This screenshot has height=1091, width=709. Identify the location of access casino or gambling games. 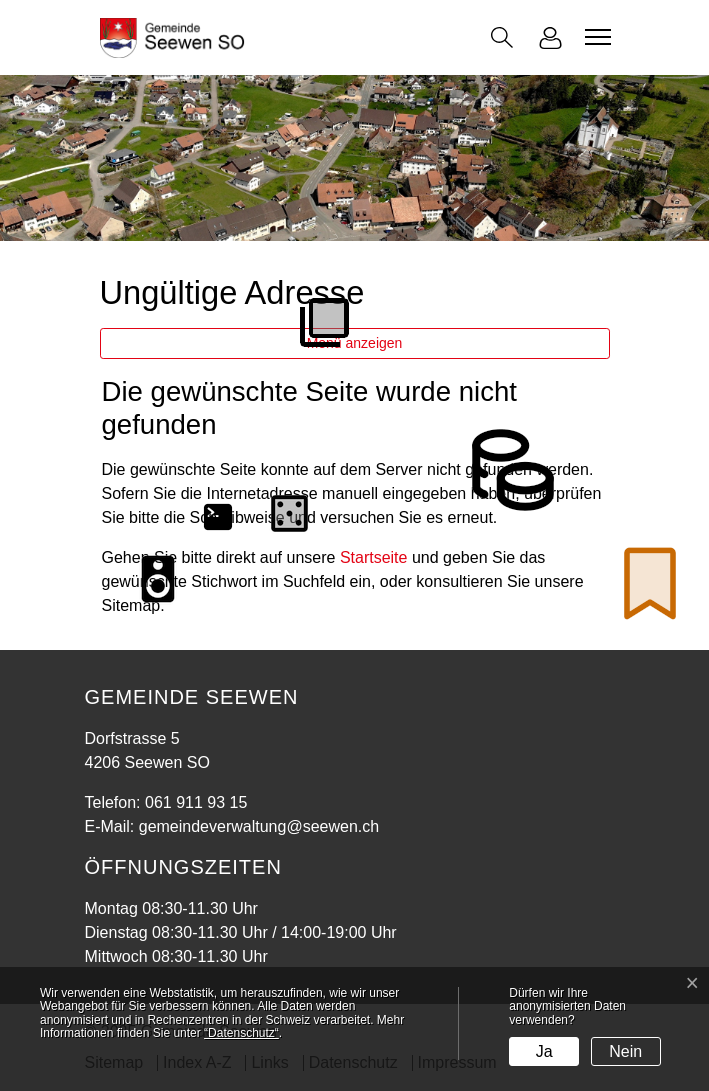
(289, 513).